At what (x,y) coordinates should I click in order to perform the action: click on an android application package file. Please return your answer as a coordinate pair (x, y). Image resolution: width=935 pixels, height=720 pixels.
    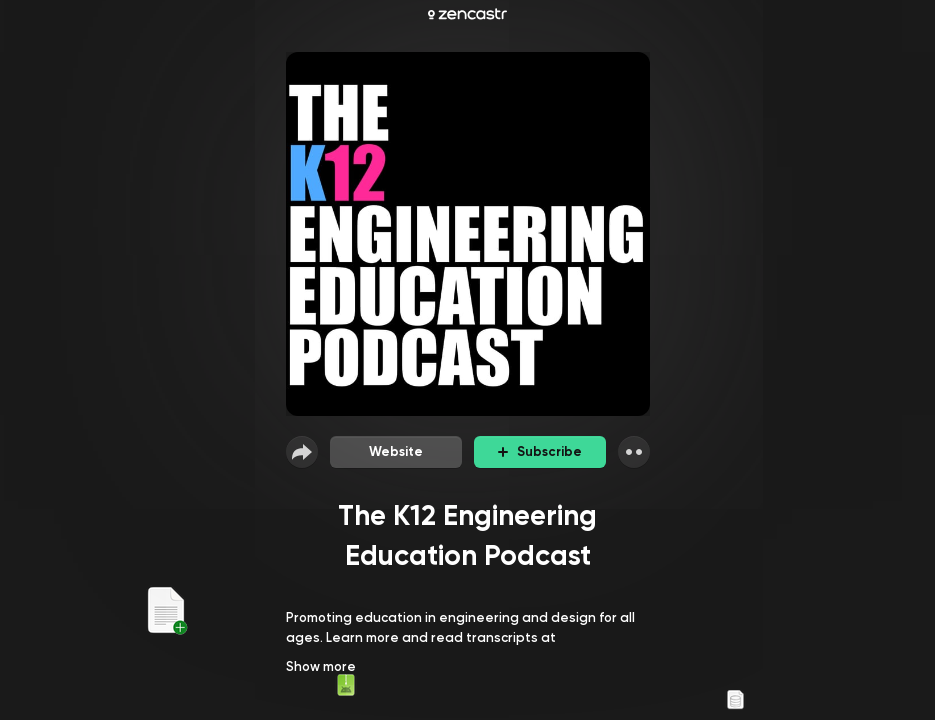
    Looking at the image, I should click on (346, 685).